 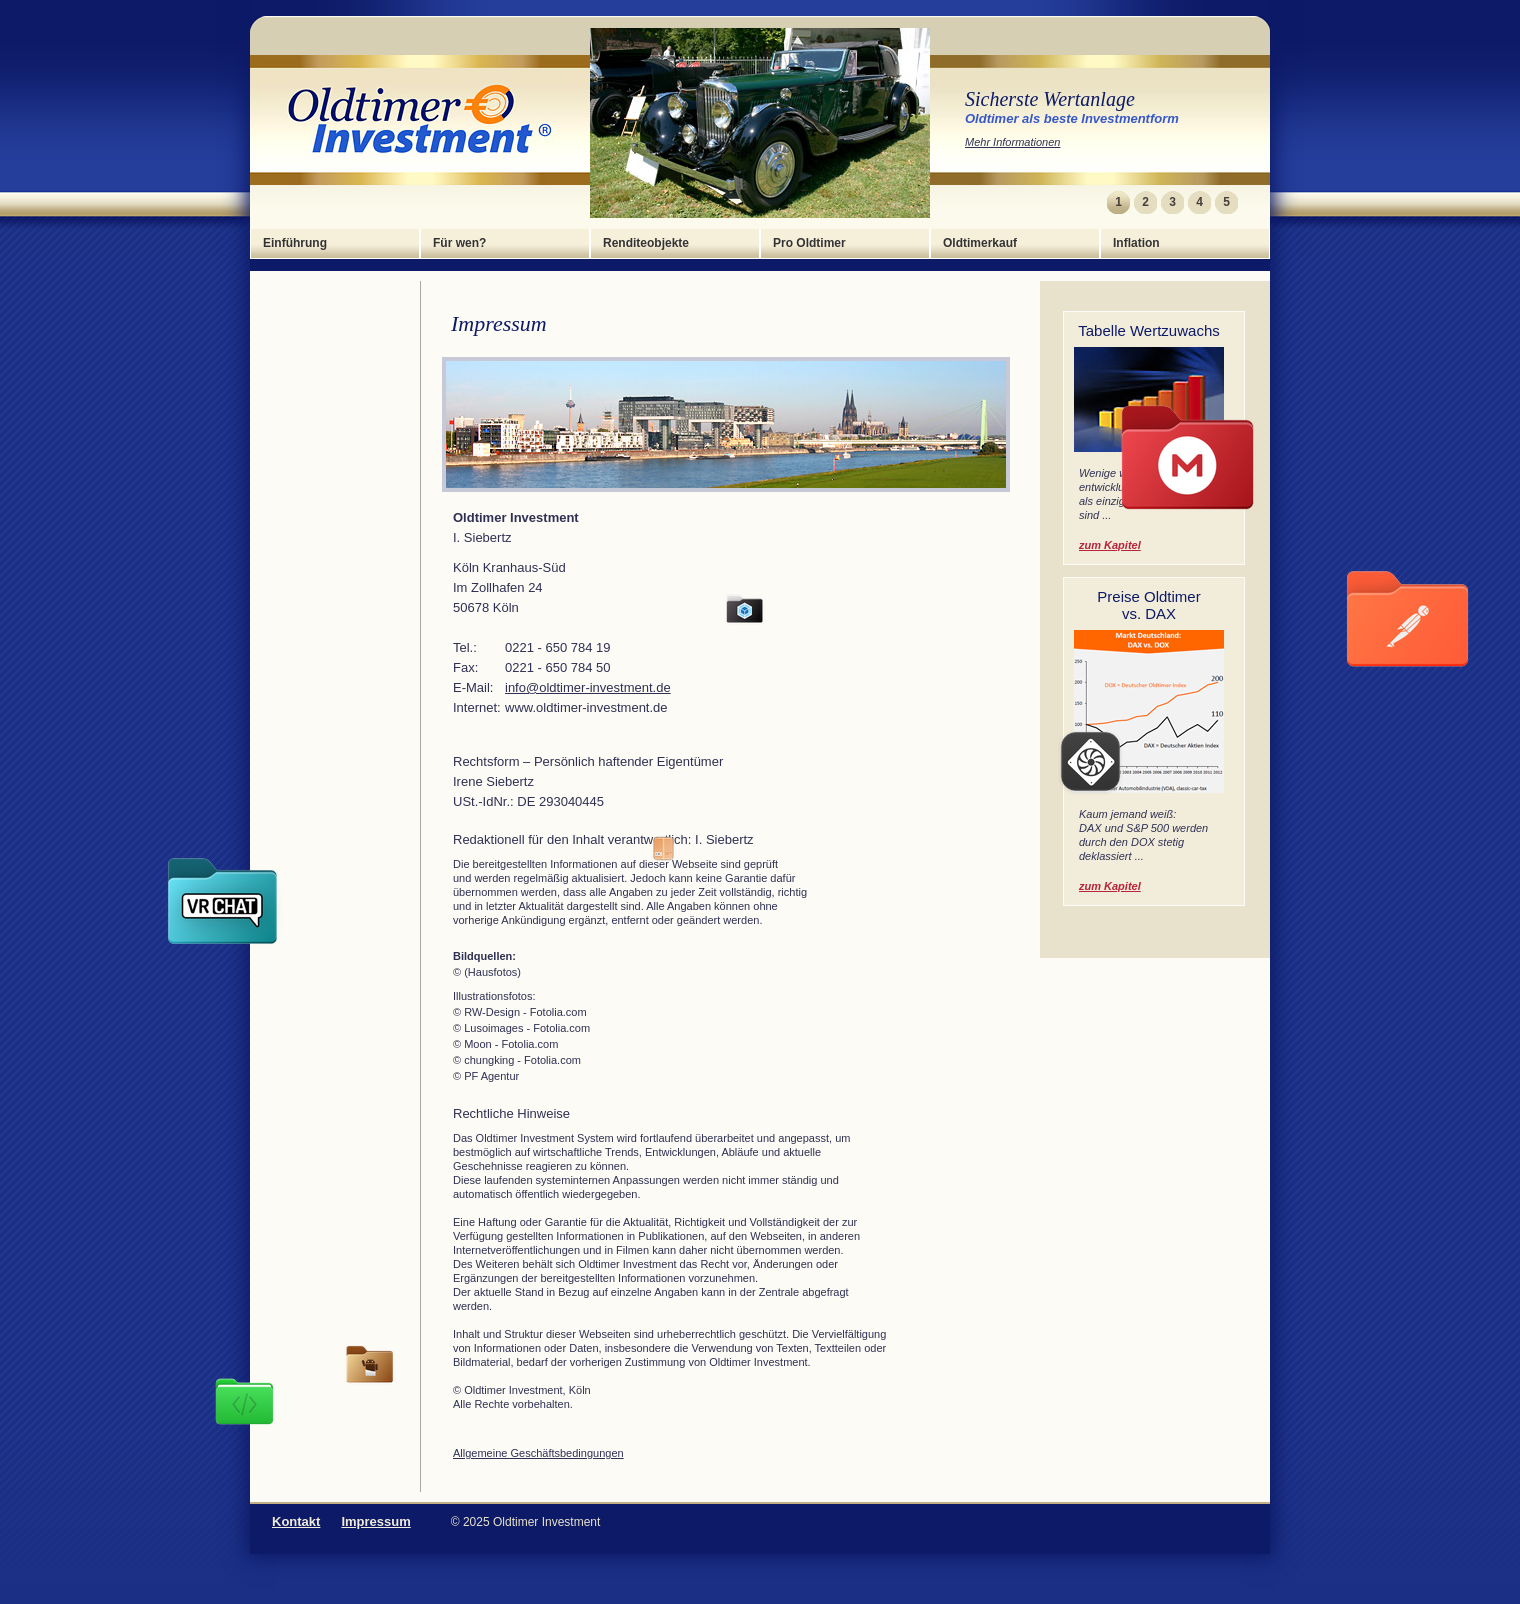 I want to click on open your code projects folder, so click(x=244, y=1401).